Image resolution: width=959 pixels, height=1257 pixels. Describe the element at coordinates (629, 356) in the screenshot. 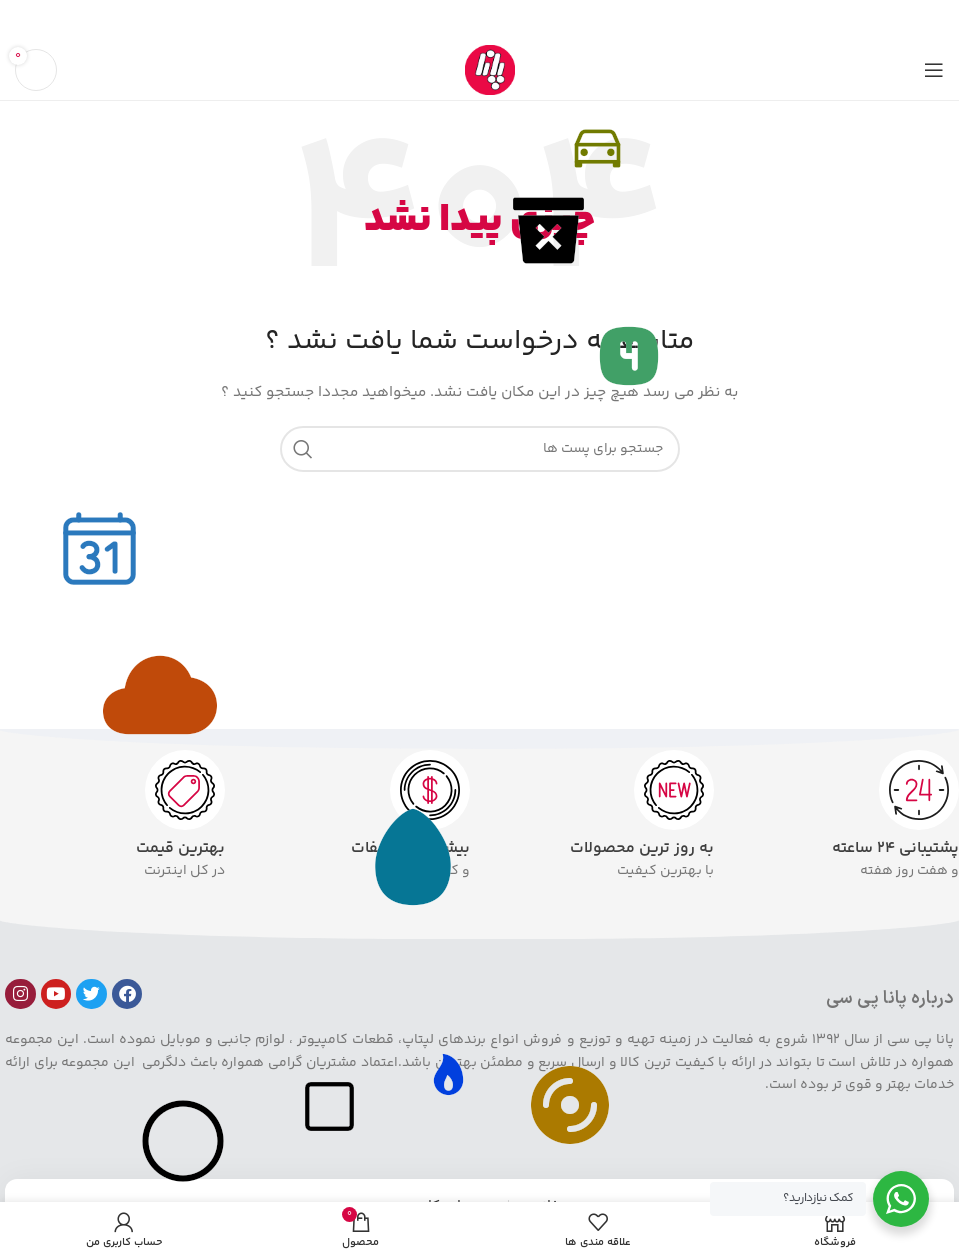

I see `indicates step 4 in a multi-step process` at that location.